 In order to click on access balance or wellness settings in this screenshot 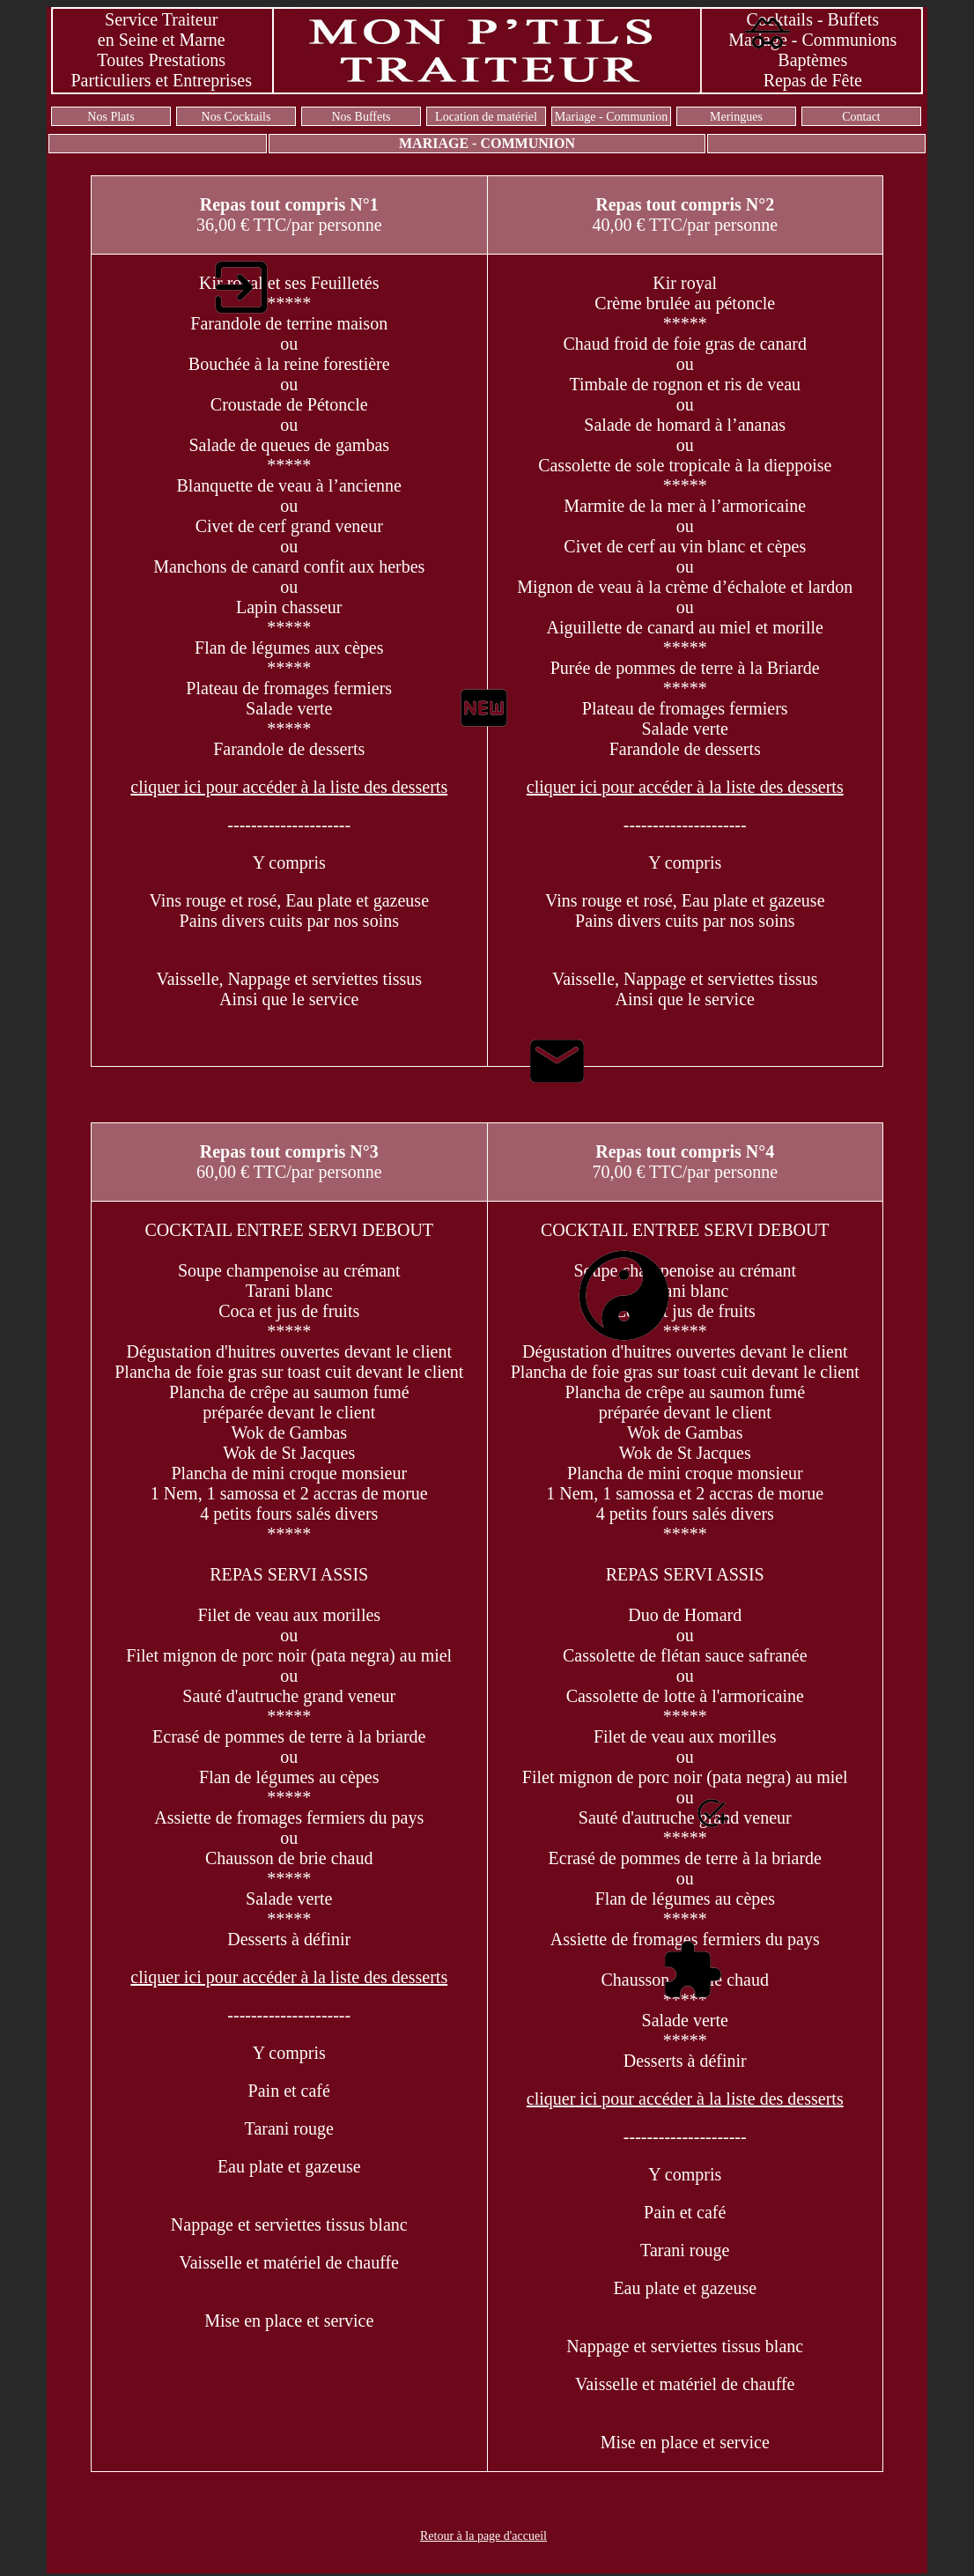, I will do `click(624, 1295)`.